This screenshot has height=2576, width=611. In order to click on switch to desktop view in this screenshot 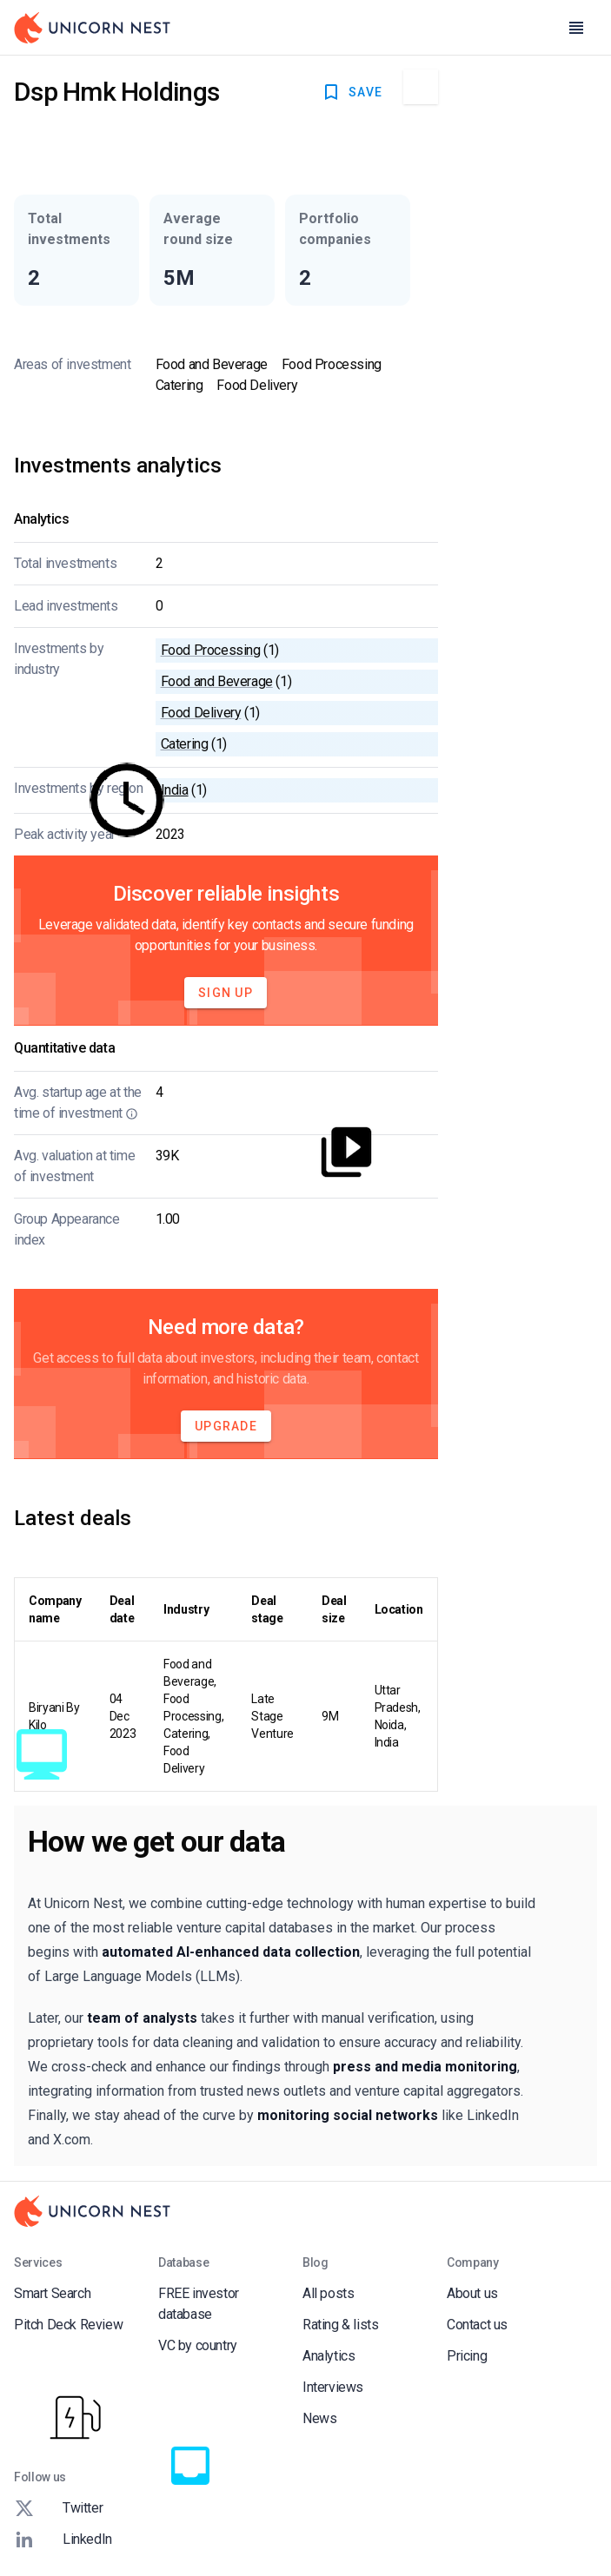, I will do `click(42, 1754)`.